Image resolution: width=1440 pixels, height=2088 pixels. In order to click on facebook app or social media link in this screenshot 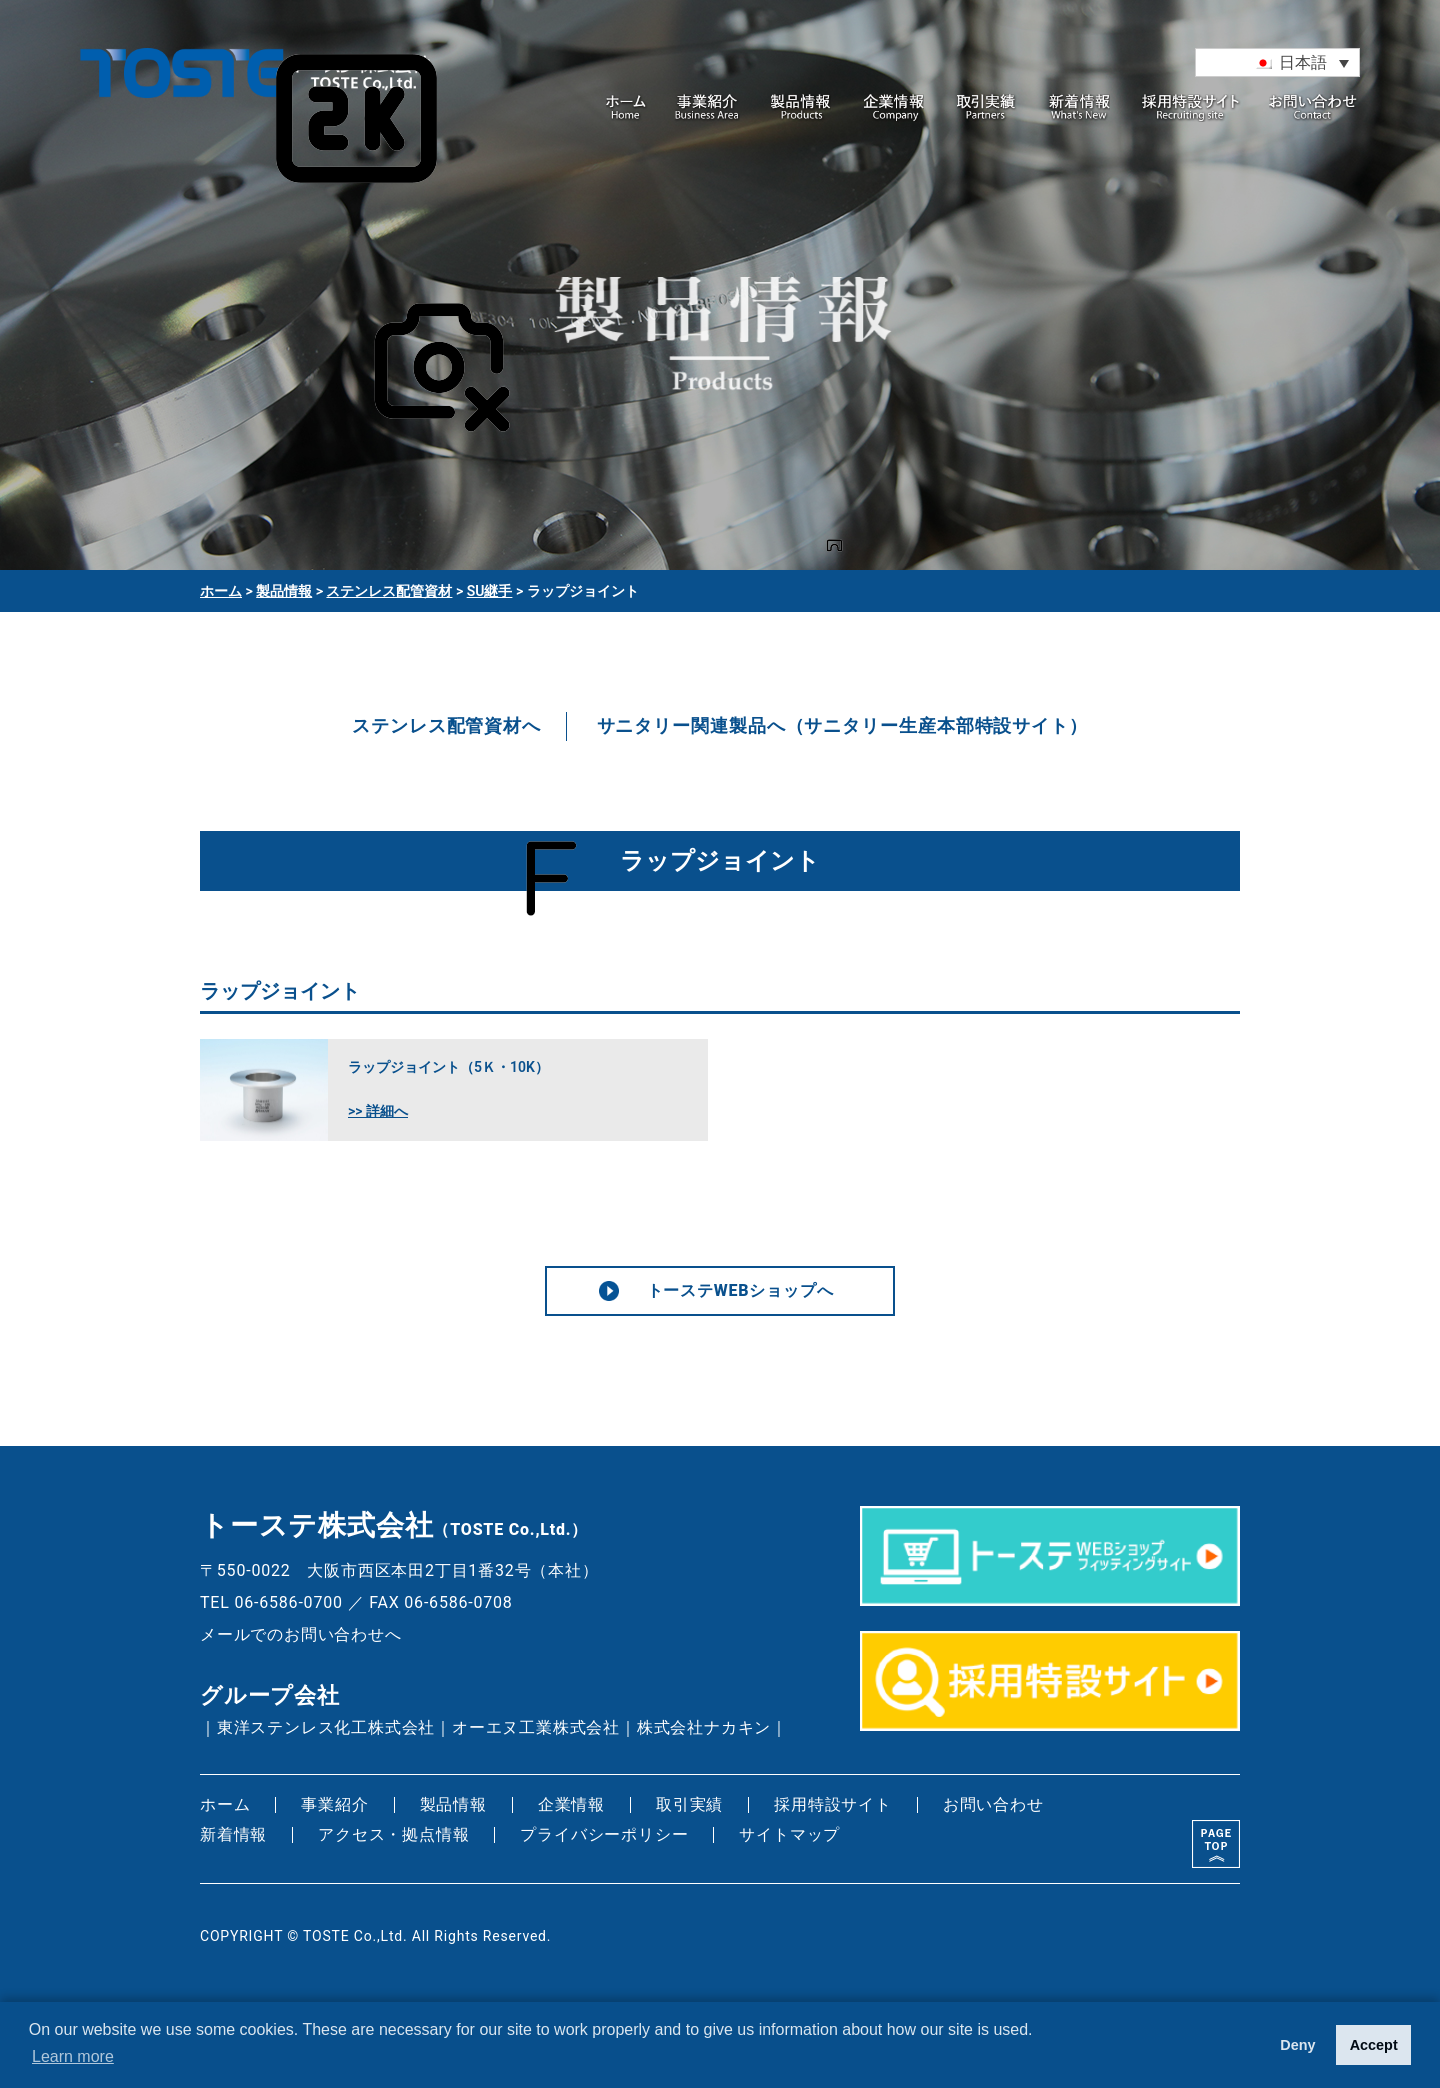, I will do `click(551, 878)`.